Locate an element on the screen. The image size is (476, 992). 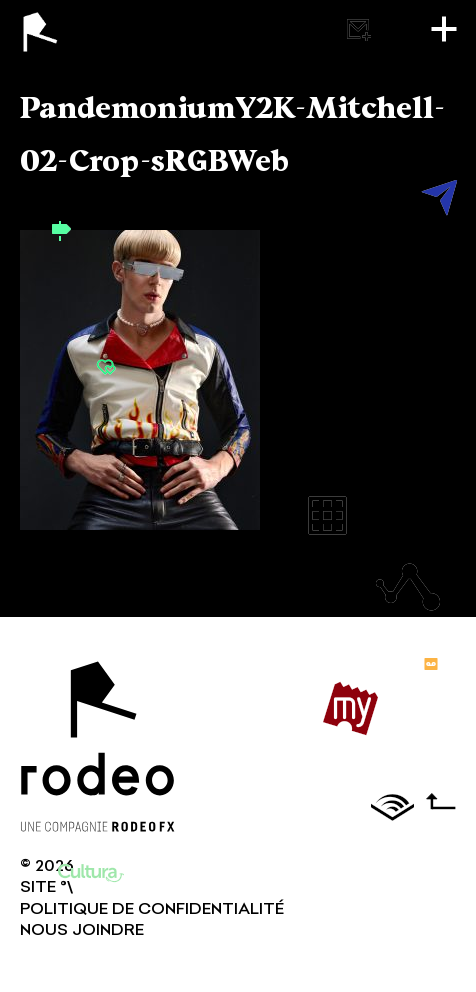
navigate to the Cultura website or app is located at coordinates (91, 873).